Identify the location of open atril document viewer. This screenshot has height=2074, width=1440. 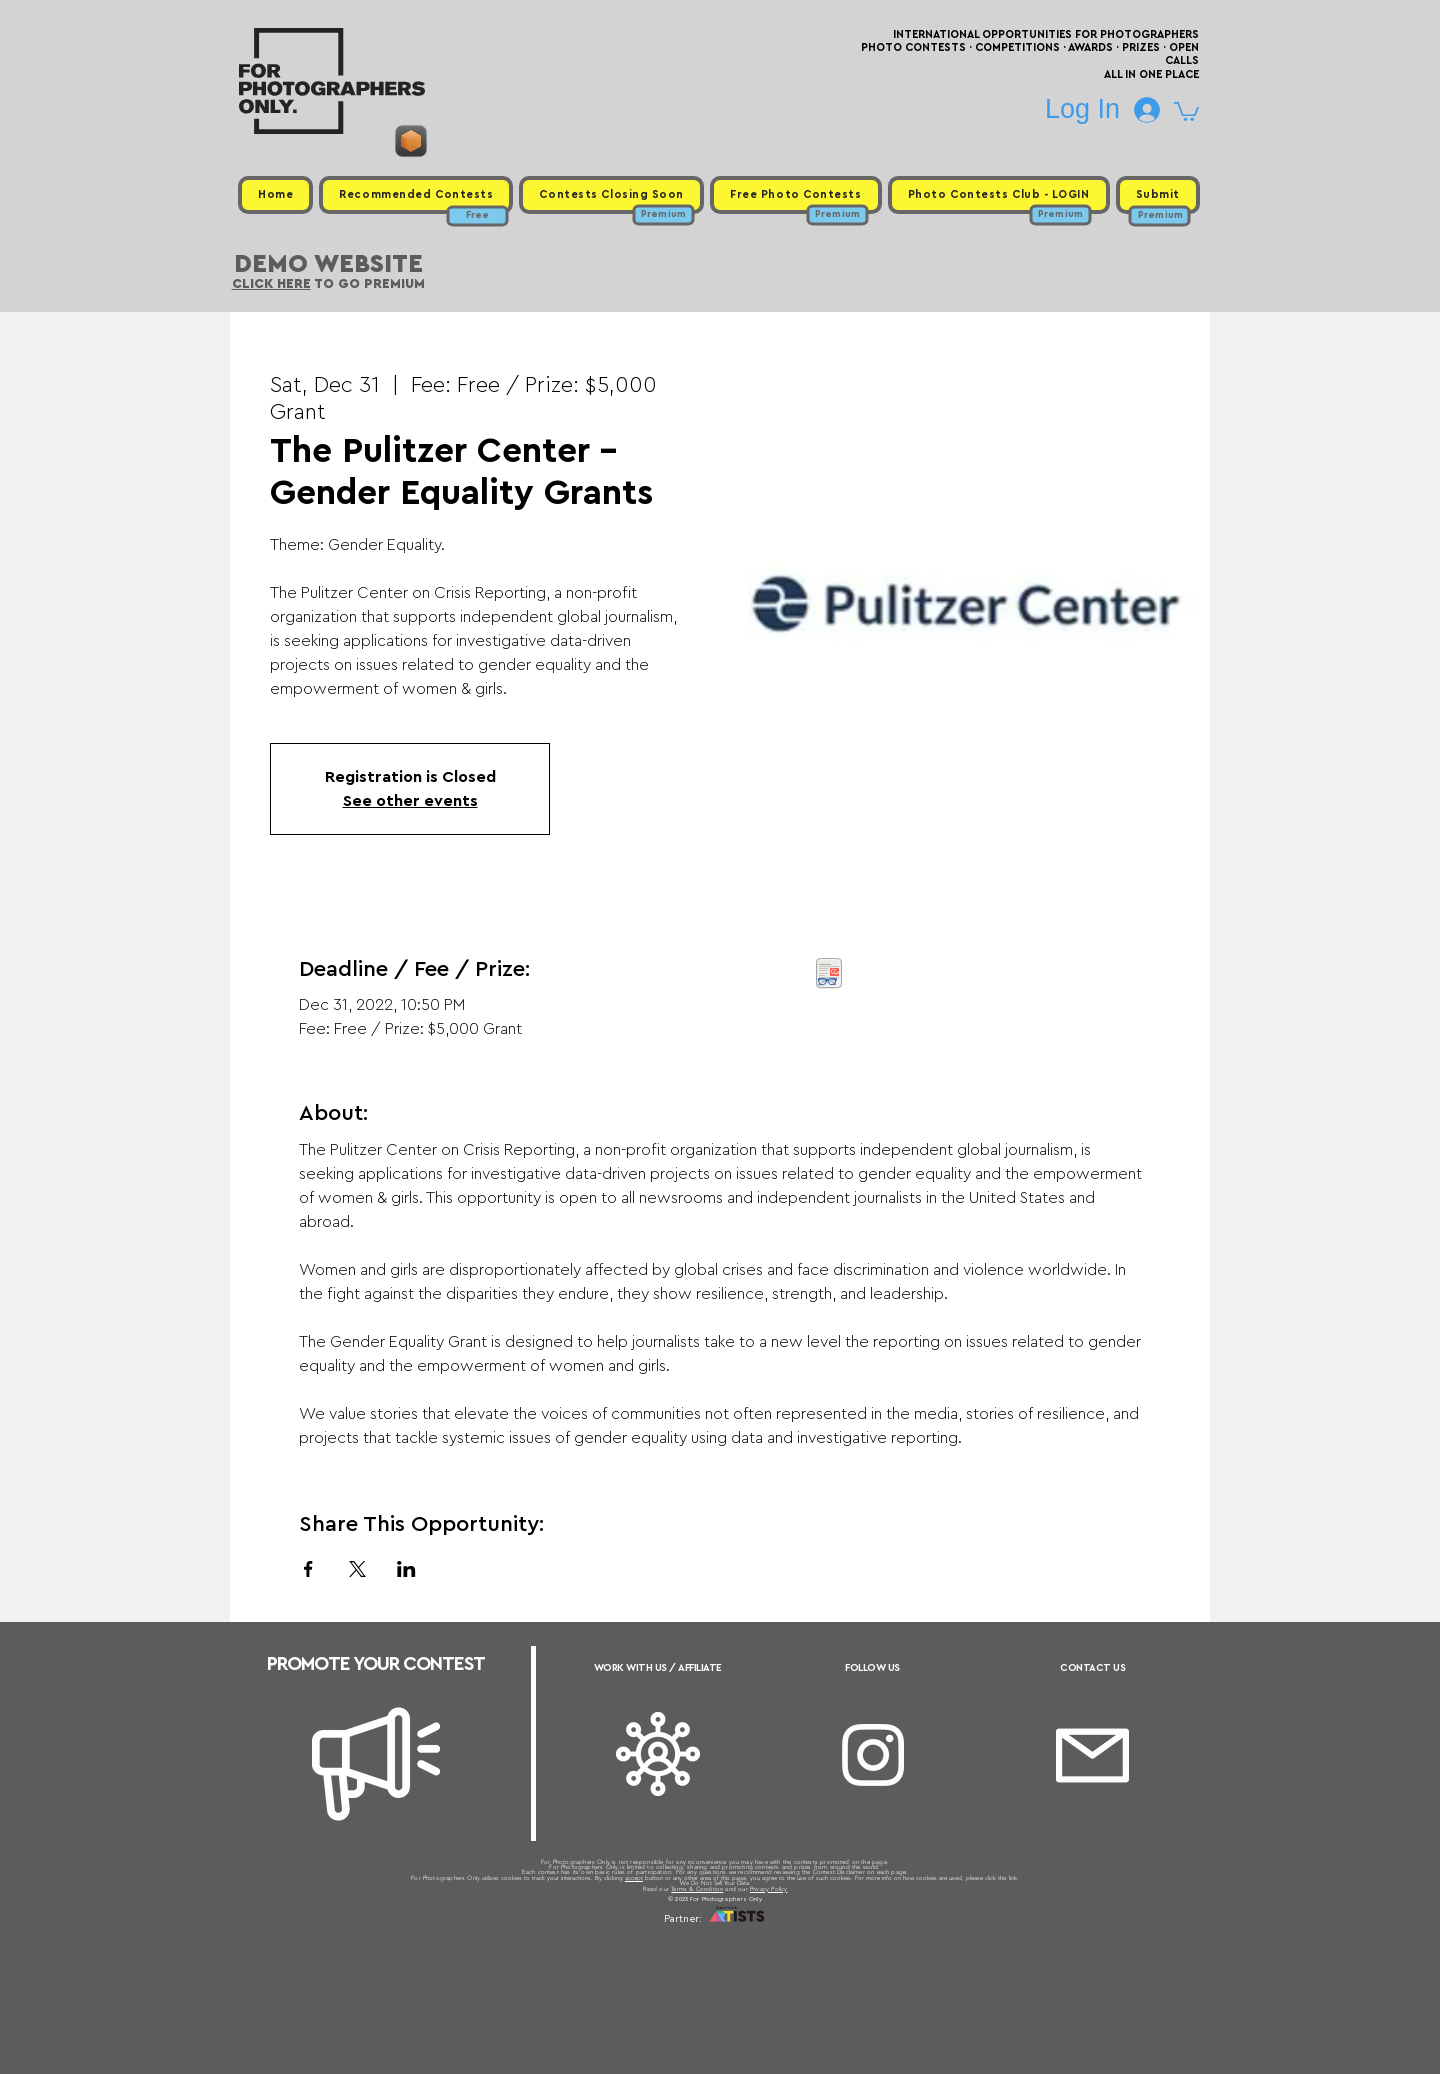
(829, 973).